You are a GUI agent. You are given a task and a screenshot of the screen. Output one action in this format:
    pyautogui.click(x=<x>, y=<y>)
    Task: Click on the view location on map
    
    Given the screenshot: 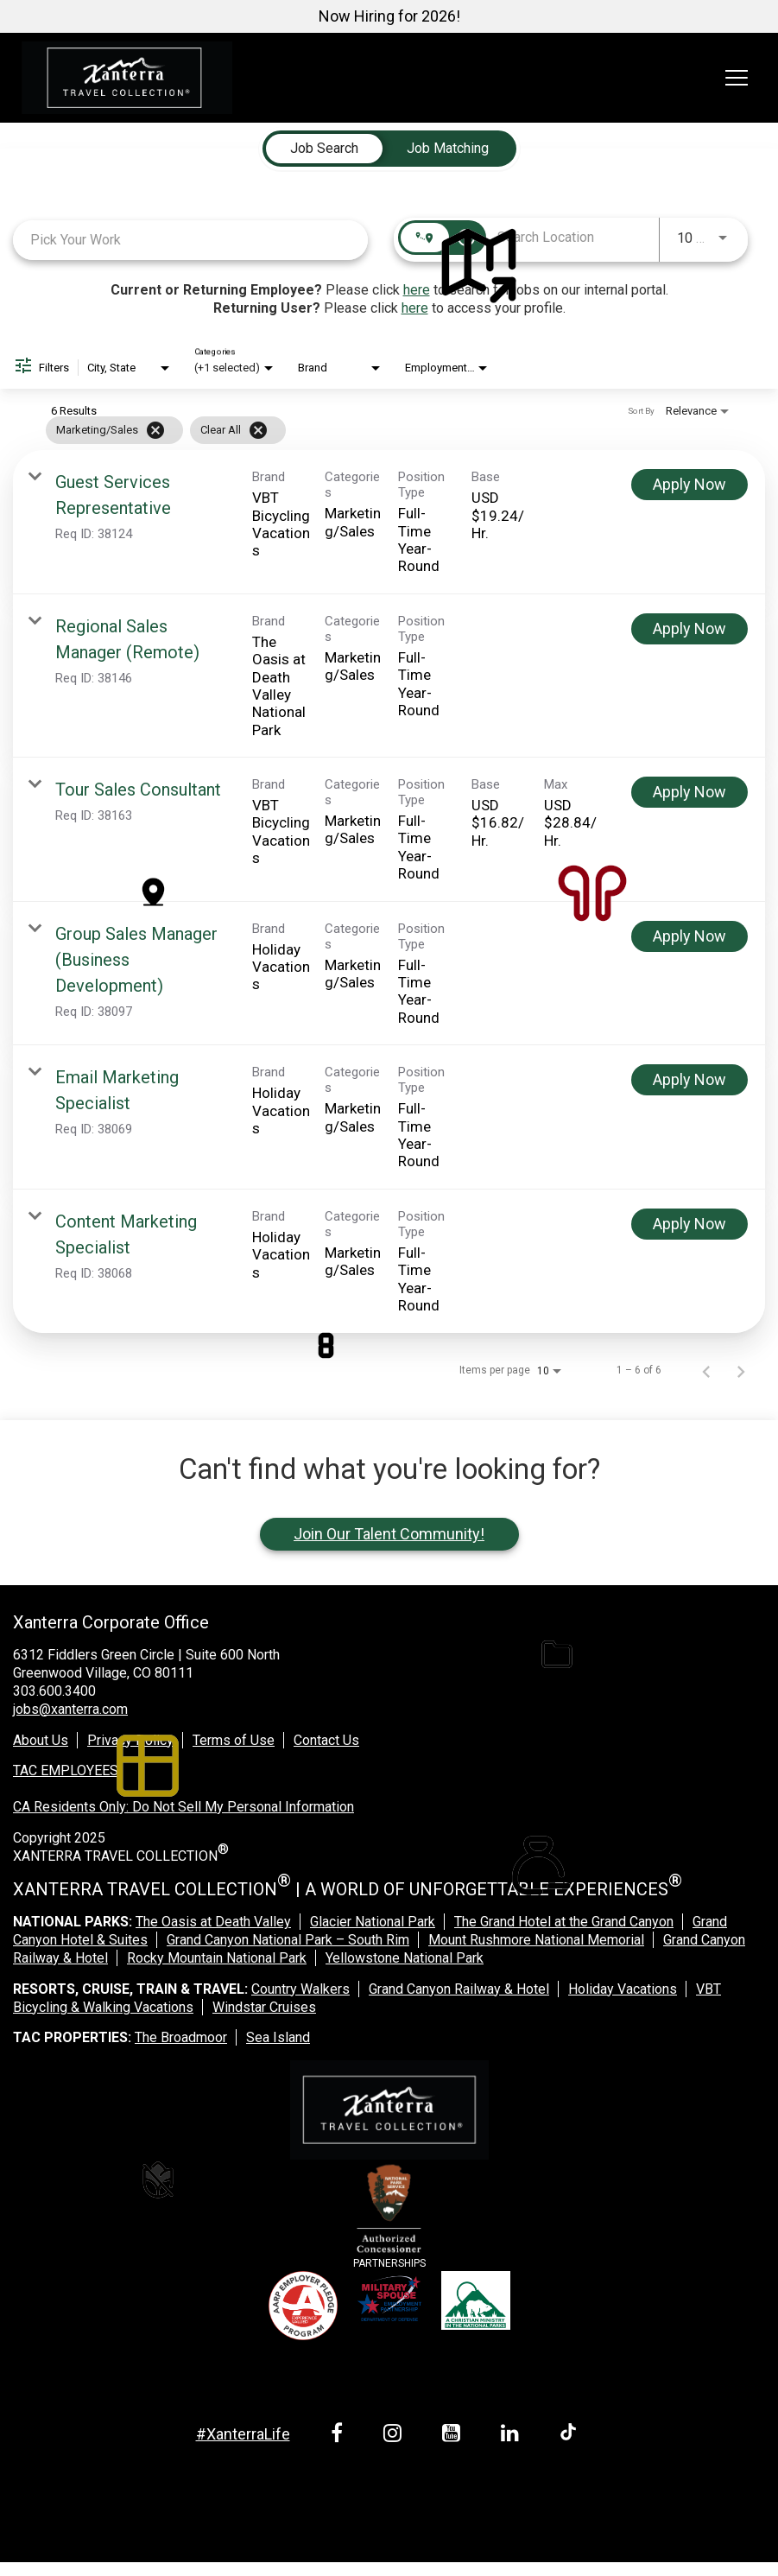 What is the action you would take?
    pyautogui.click(x=153, y=891)
    